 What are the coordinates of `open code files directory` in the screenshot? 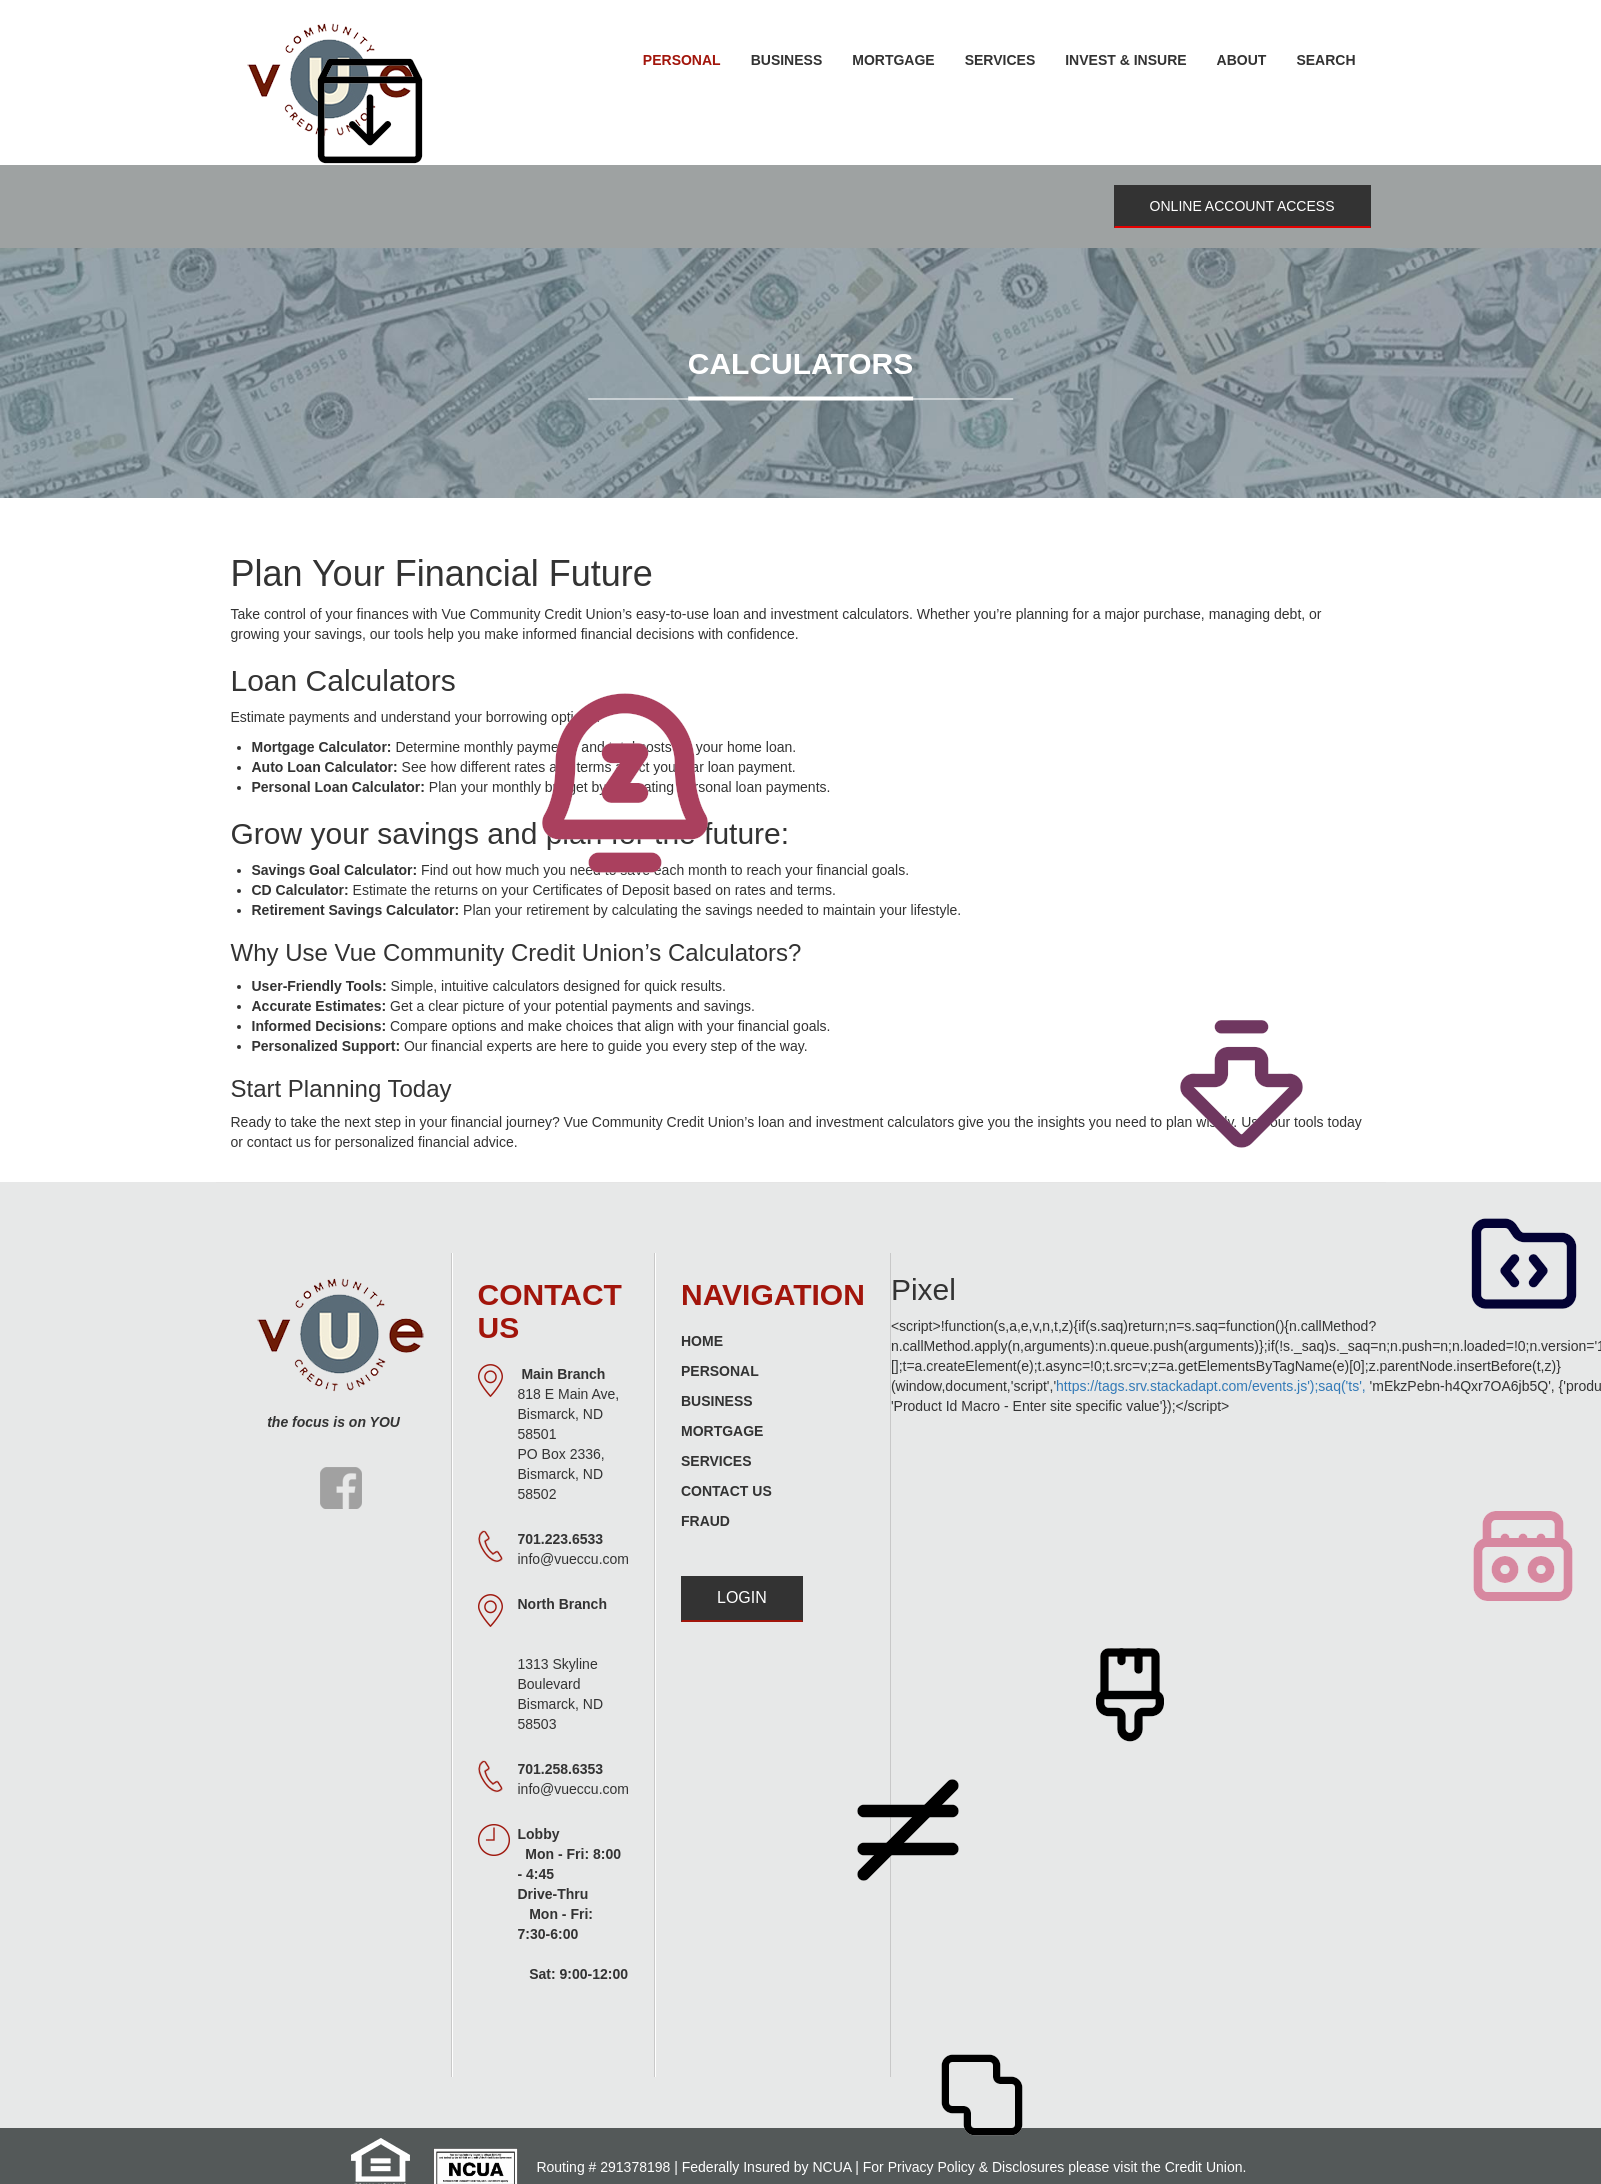 It's located at (1524, 1266).